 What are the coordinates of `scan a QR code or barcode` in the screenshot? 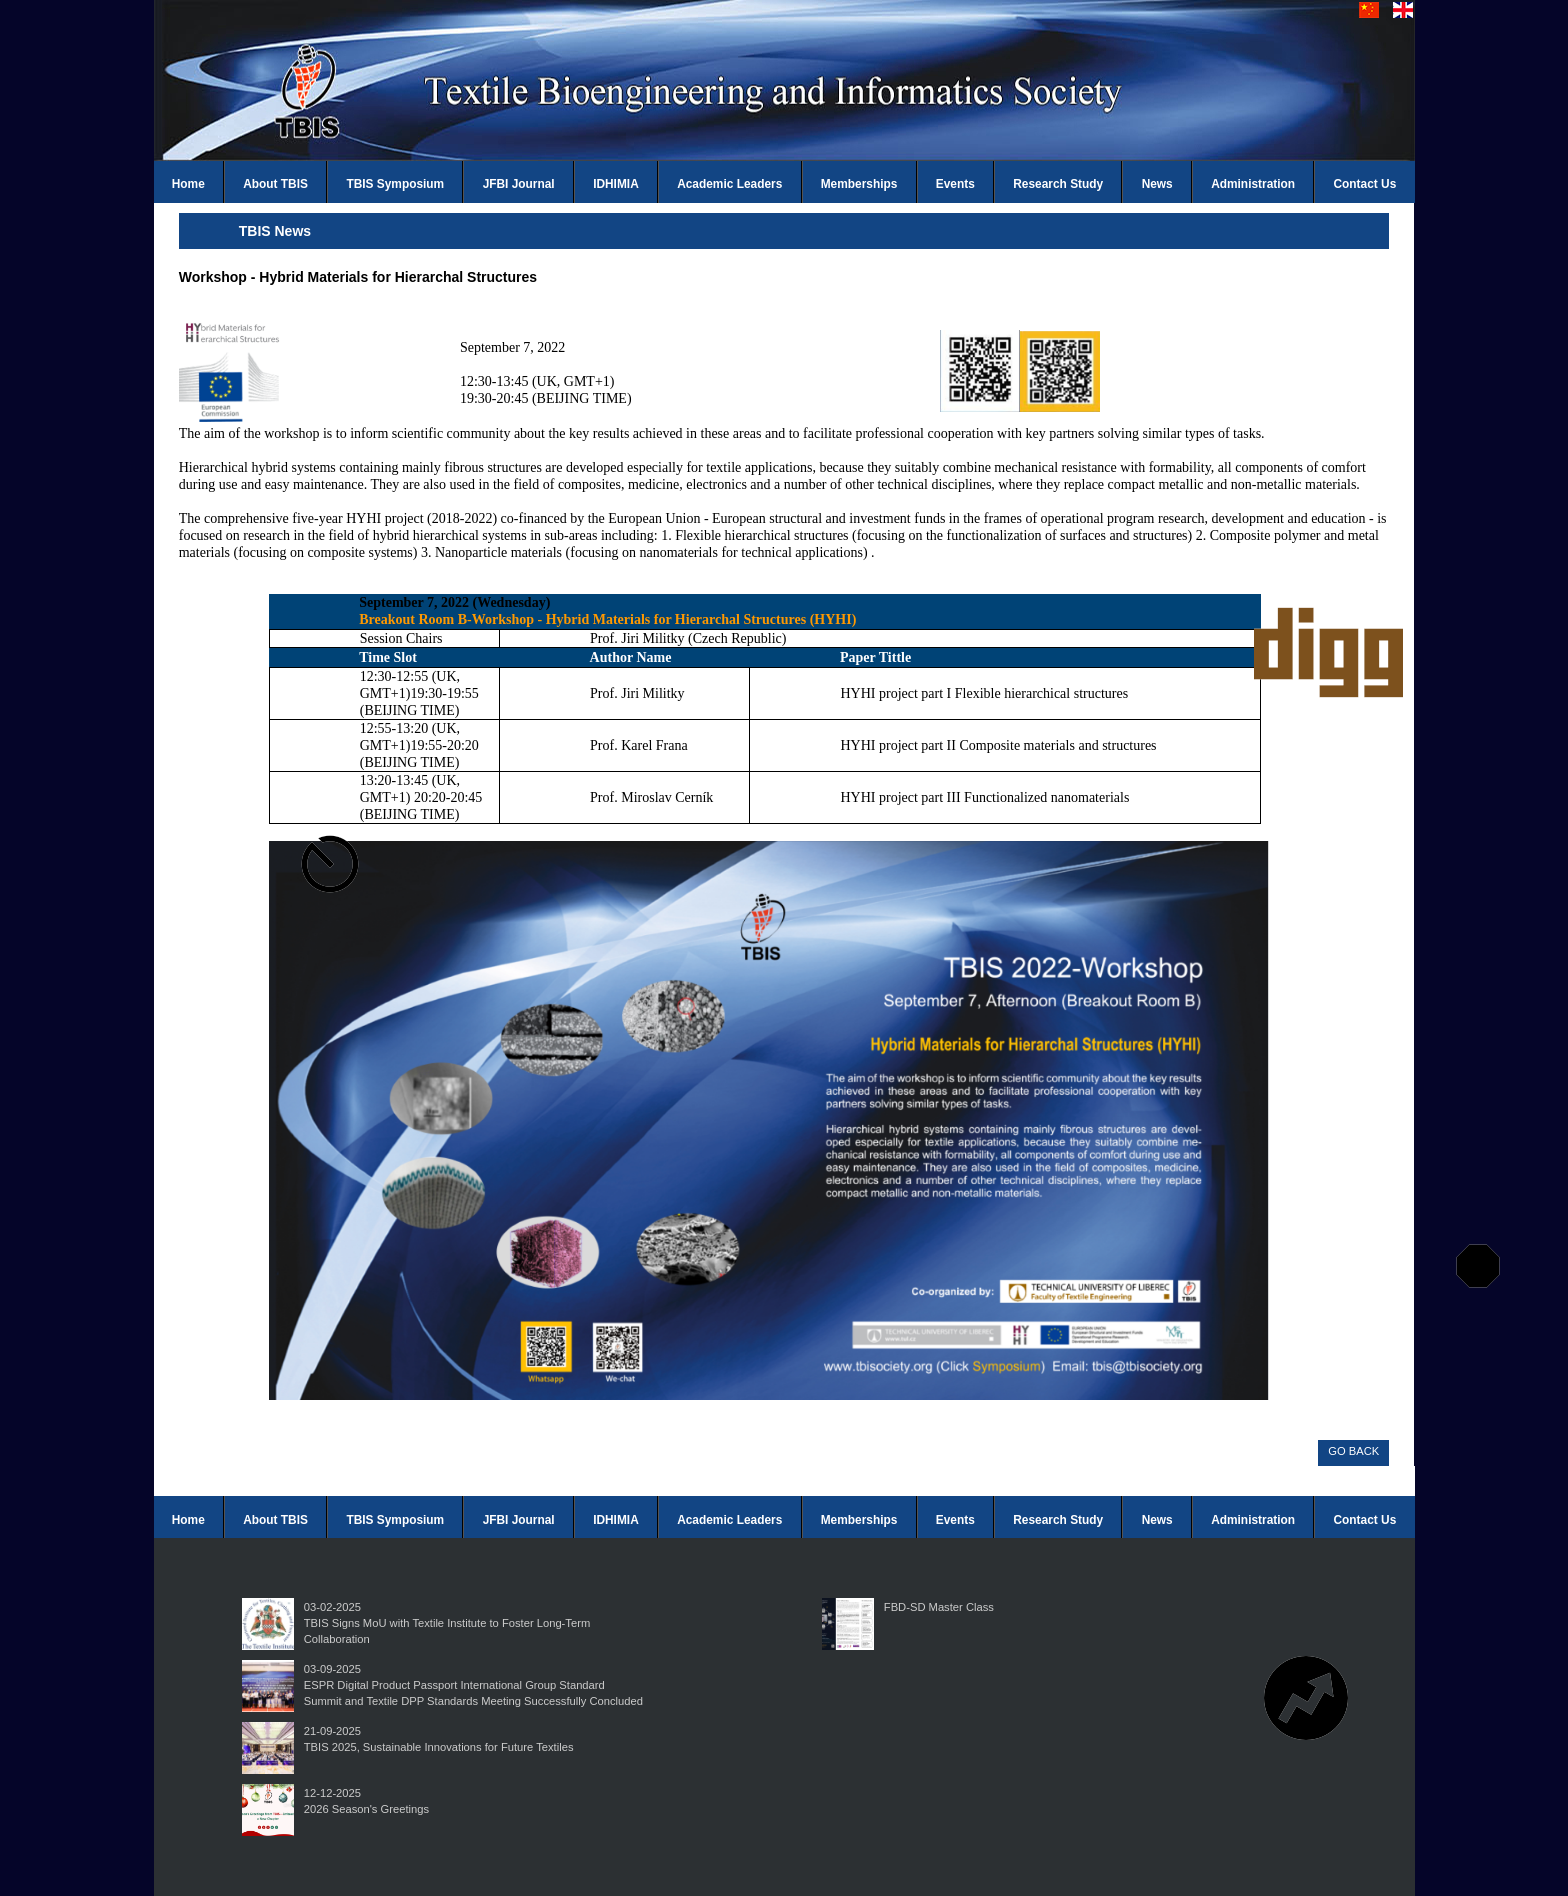 It's located at (330, 864).